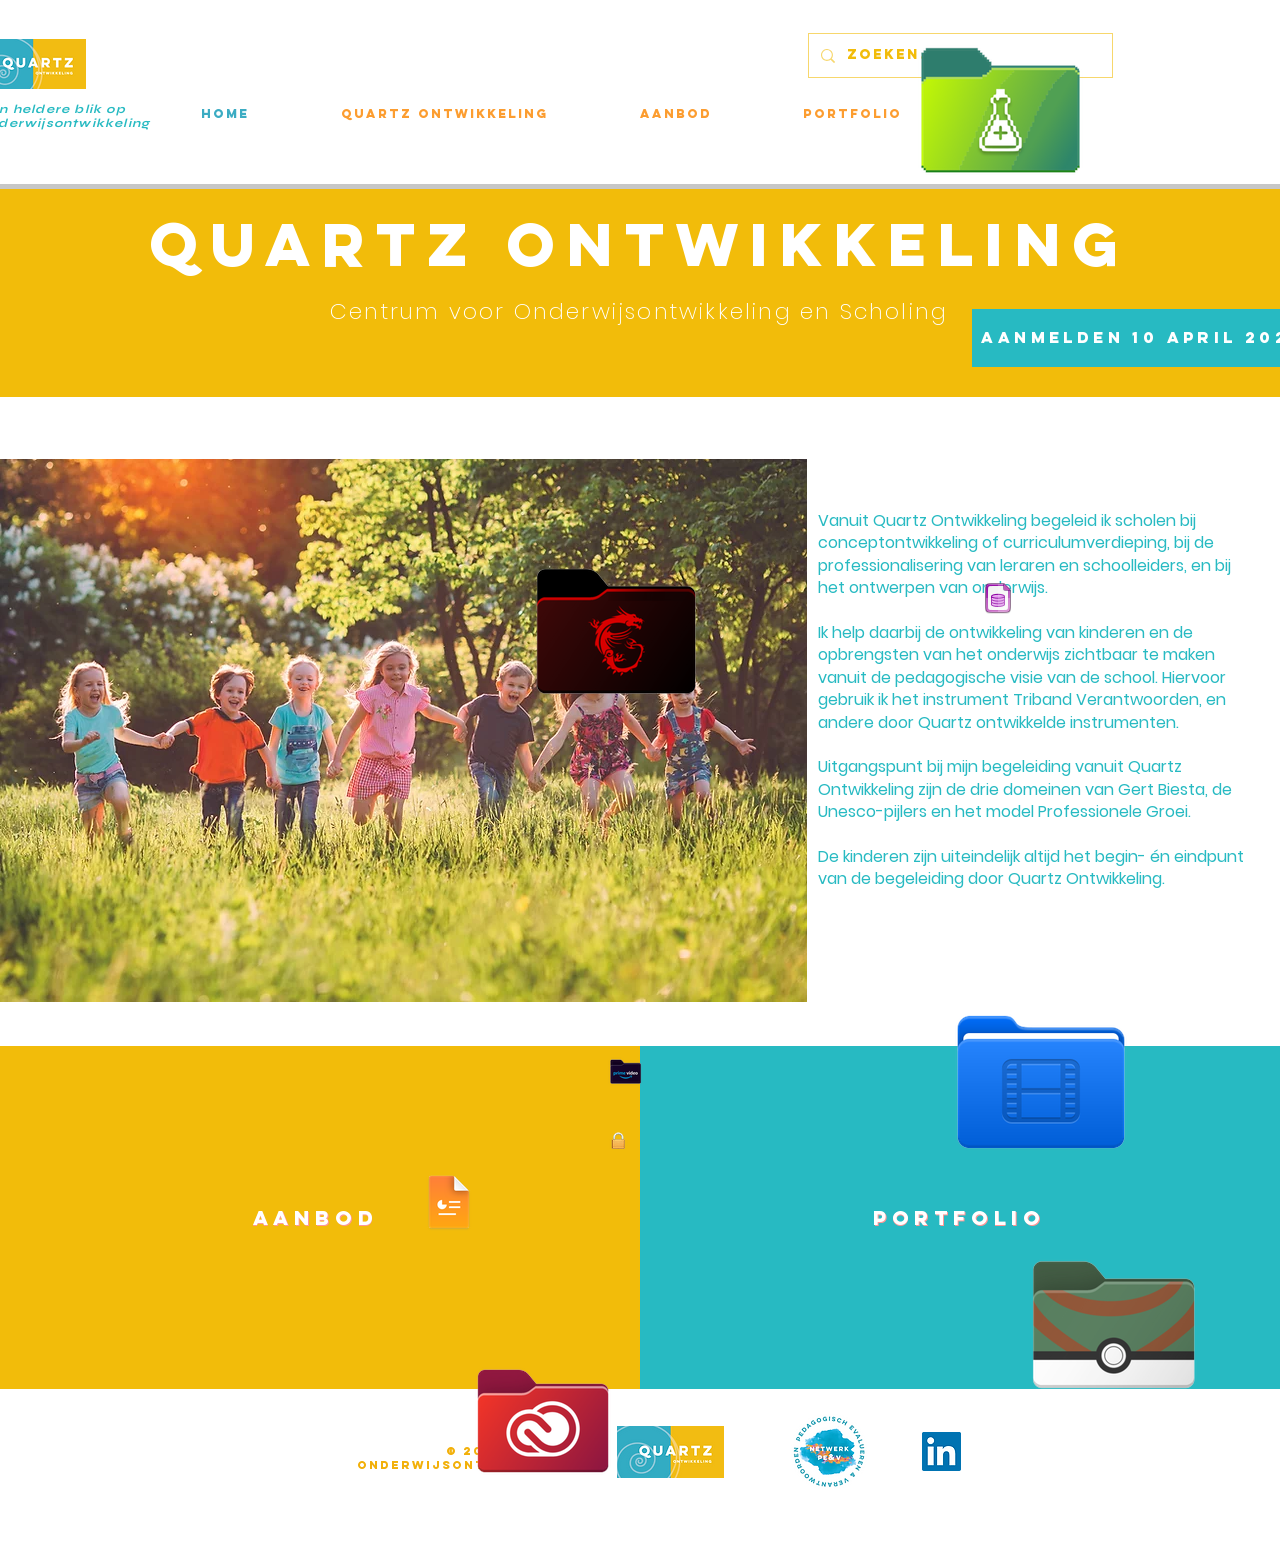 Image resolution: width=1280 pixels, height=1541 pixels. I want to click on folder for science or chemistry-related files, so click(1000, 114).